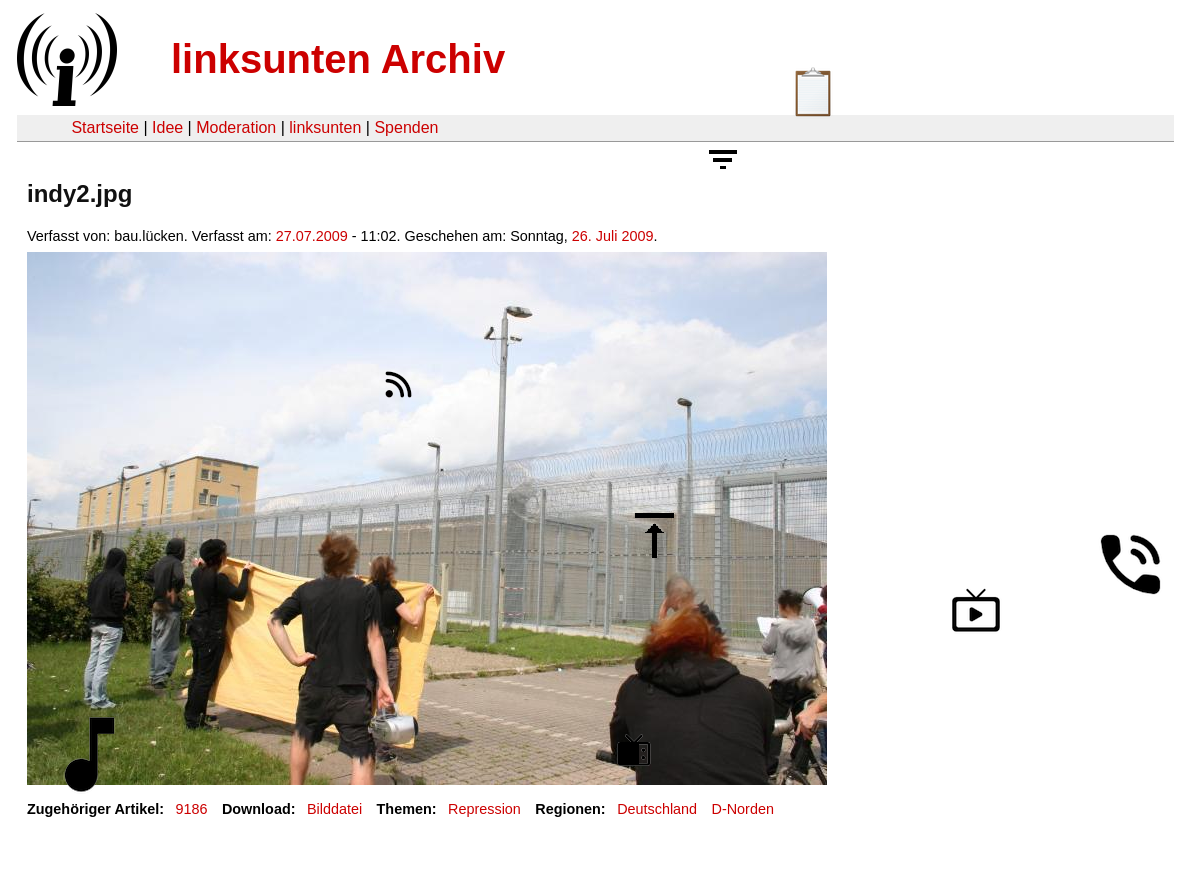 The width and height of the screenshot is (1191, 892). What do you see at coordinates (89, 754) in the screenshot?
I see `play or access audio content` at bounding box center [89, 754].